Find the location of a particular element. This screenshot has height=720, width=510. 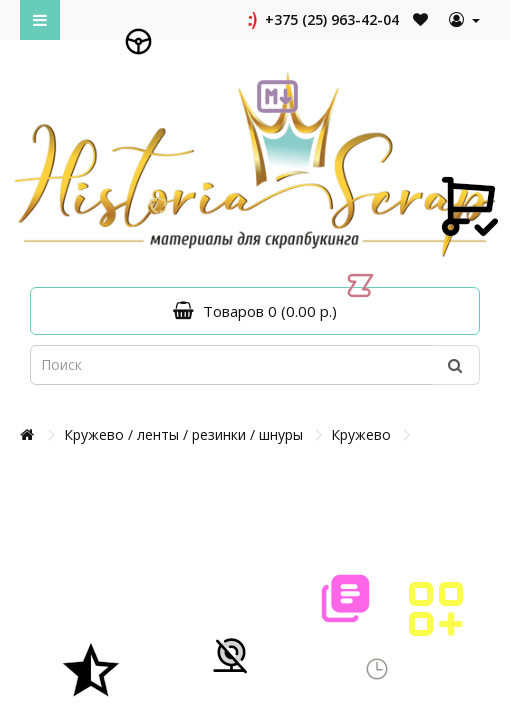

copy items to another cart is located at coordinates (468, 206).